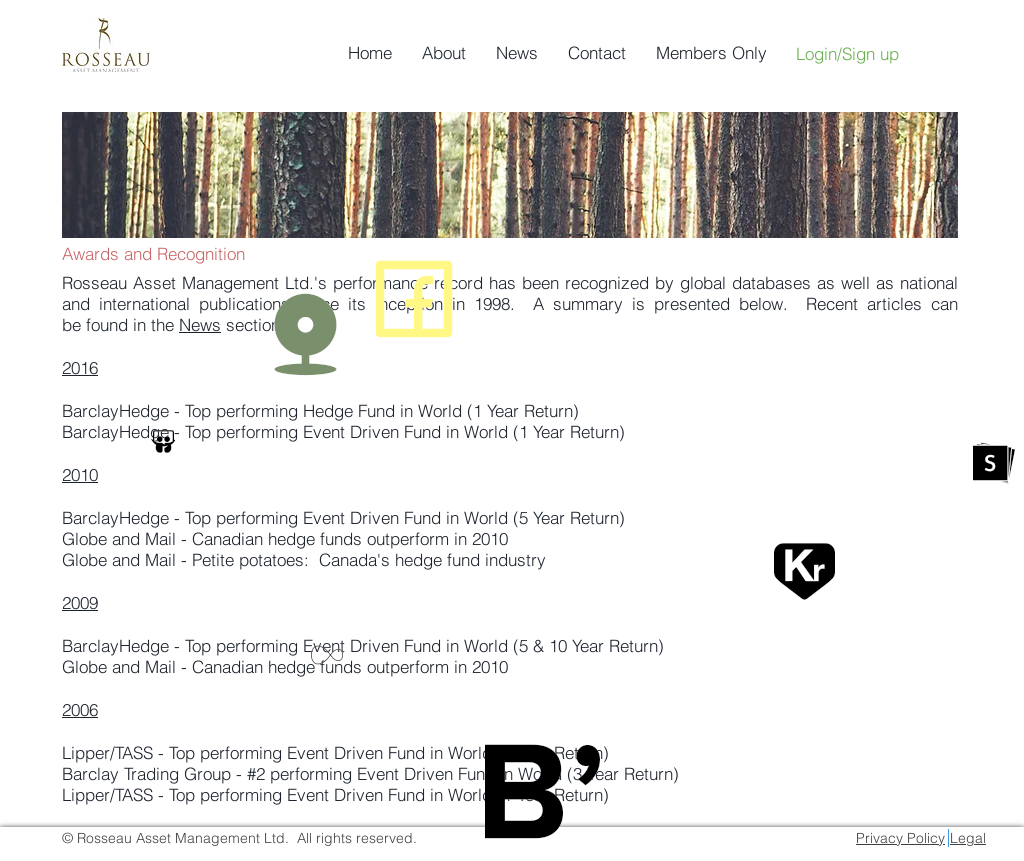 The height and width of the screenshot is (861, 1024). What do you see at coordinates (542, 791) in the screenshot?
I see `open bloglovin app or website` at bounding box center [542, 791].